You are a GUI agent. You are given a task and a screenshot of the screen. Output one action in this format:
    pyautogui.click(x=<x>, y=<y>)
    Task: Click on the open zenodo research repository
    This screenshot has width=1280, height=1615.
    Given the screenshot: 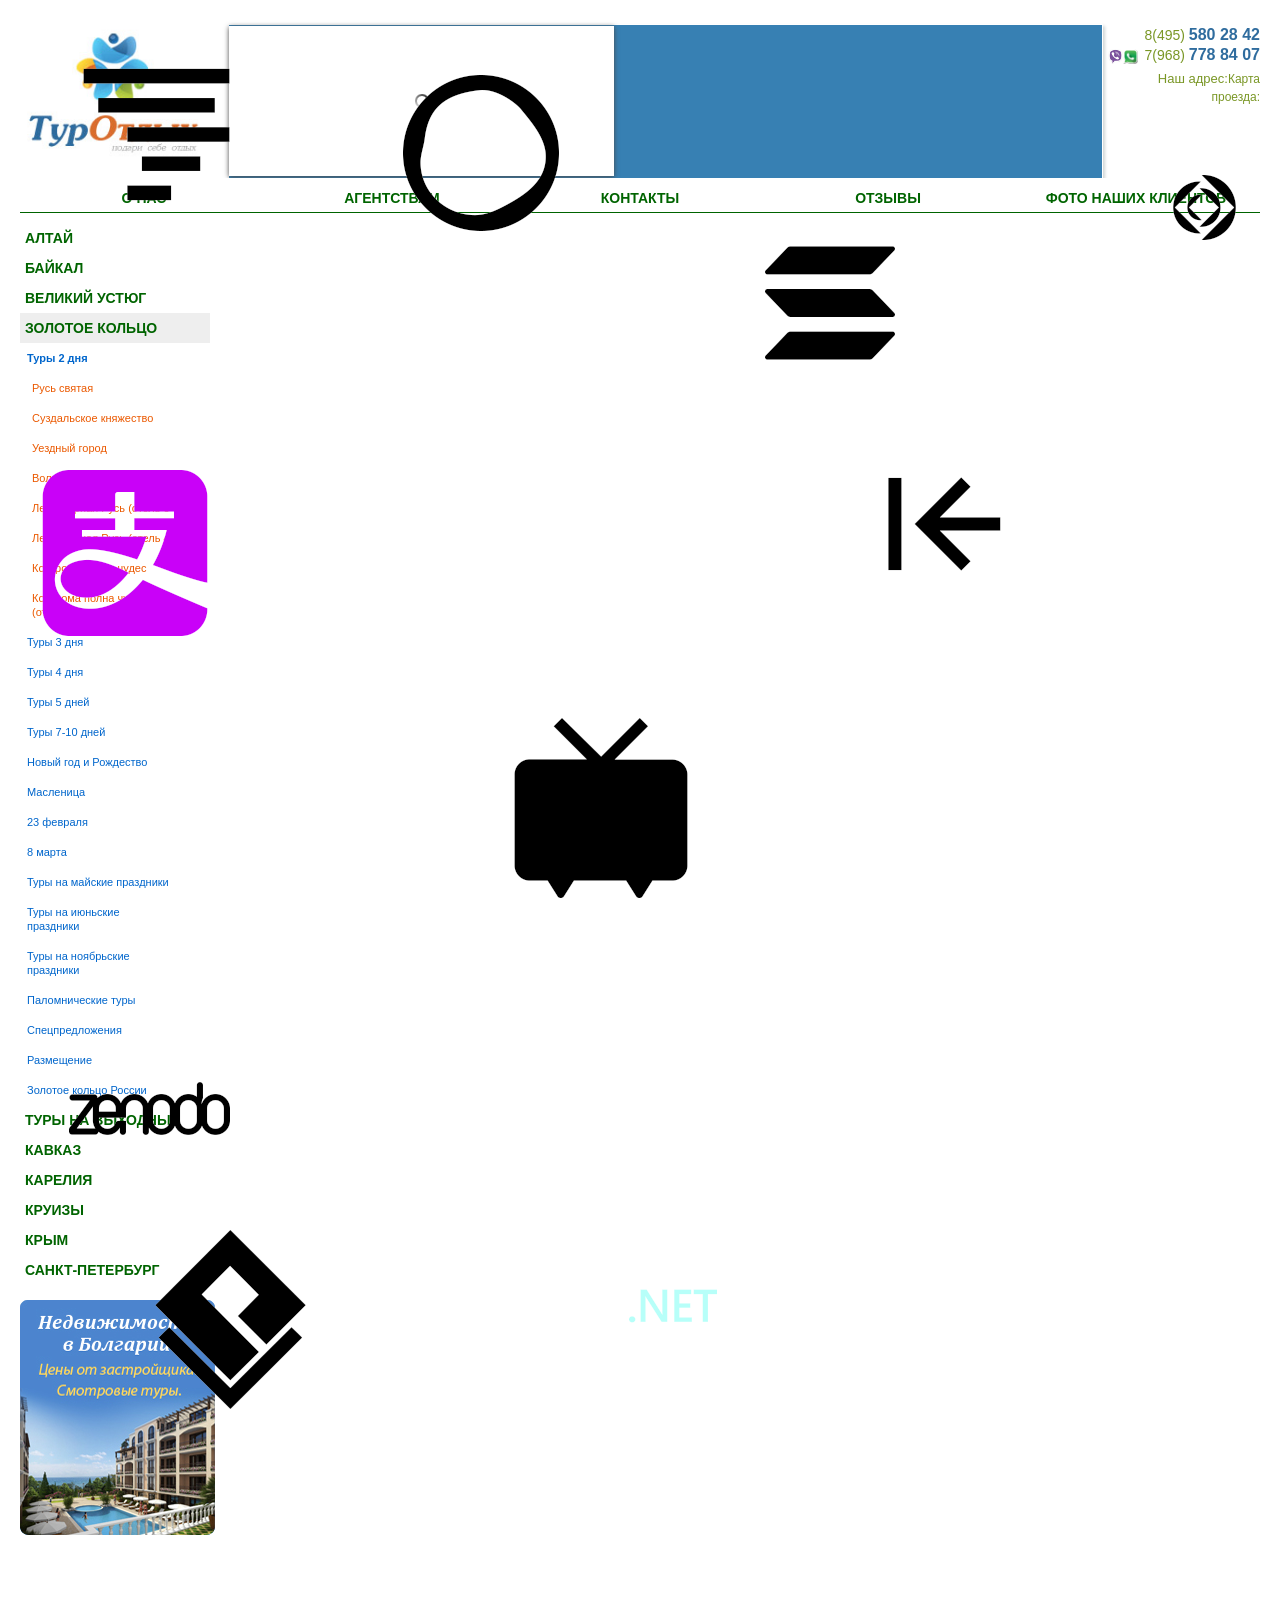 What is the action you would take?
    pyautogui.click(x=149, y=1108)
    